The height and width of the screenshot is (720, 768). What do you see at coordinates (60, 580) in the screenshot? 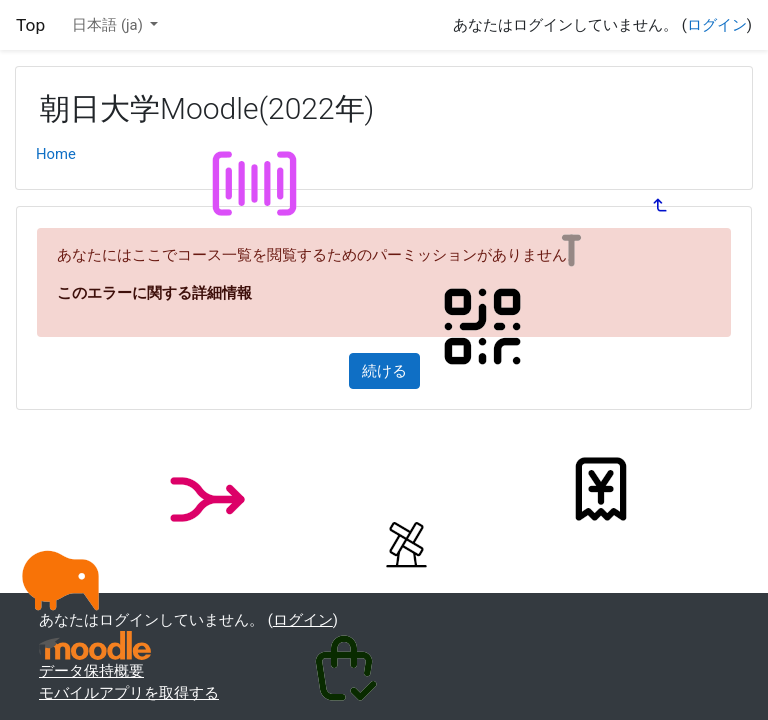
I see `kiwi bird icon representing New Zealand-related content` at bounding box center [60, 580].